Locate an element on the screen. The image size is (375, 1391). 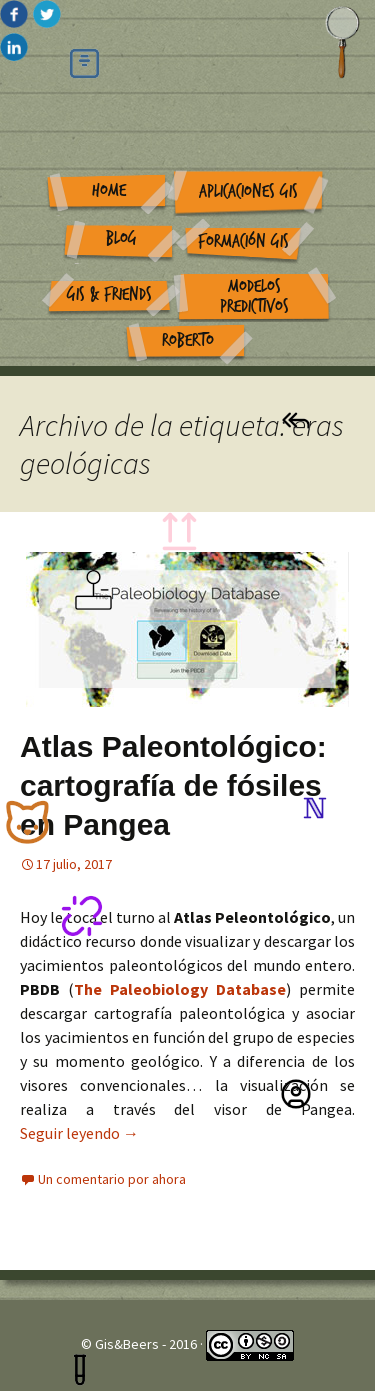
reply to all recipients of an email or message is located at coordinates (296, 420).